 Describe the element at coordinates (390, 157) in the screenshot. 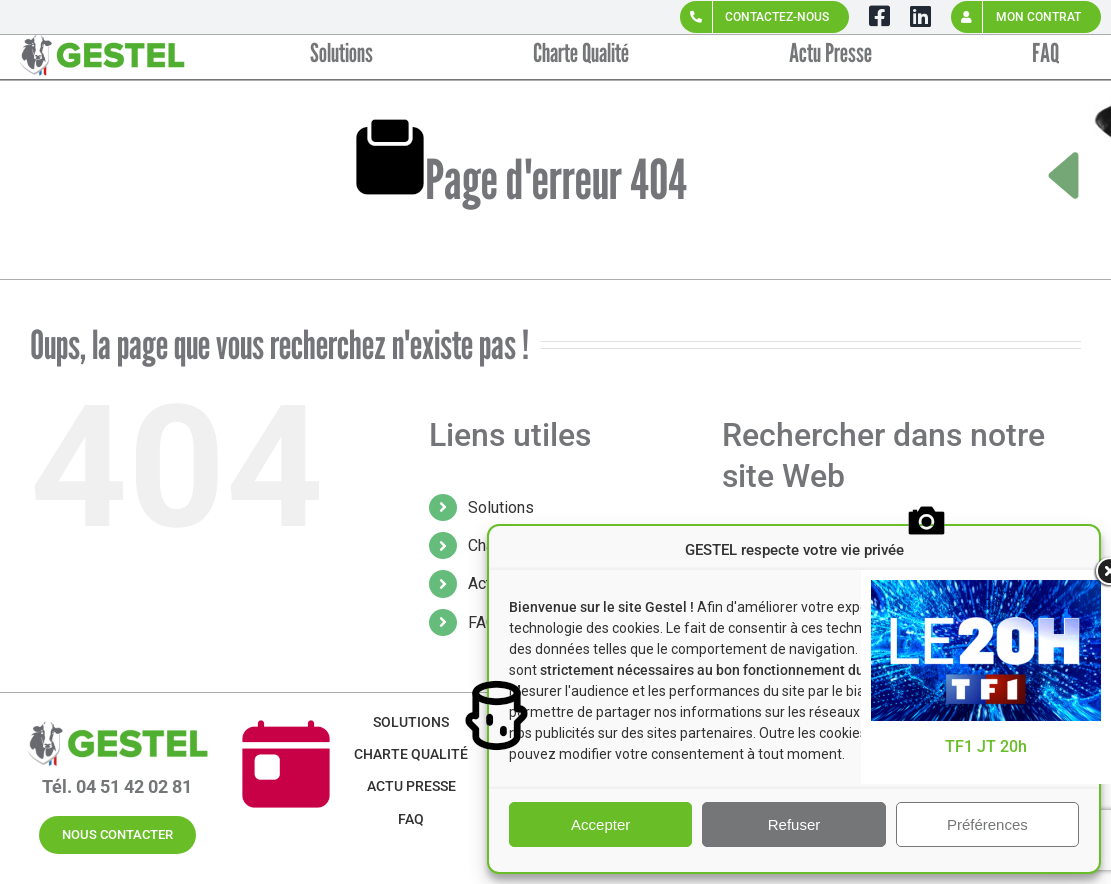

I see `copy to clipboard` at that location.